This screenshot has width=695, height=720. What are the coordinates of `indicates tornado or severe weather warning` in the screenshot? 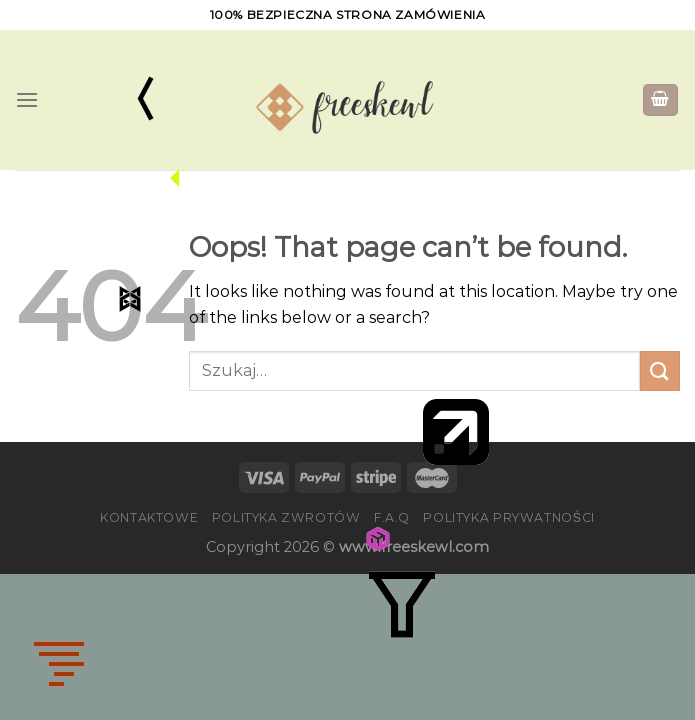 It's located at (59, 664).